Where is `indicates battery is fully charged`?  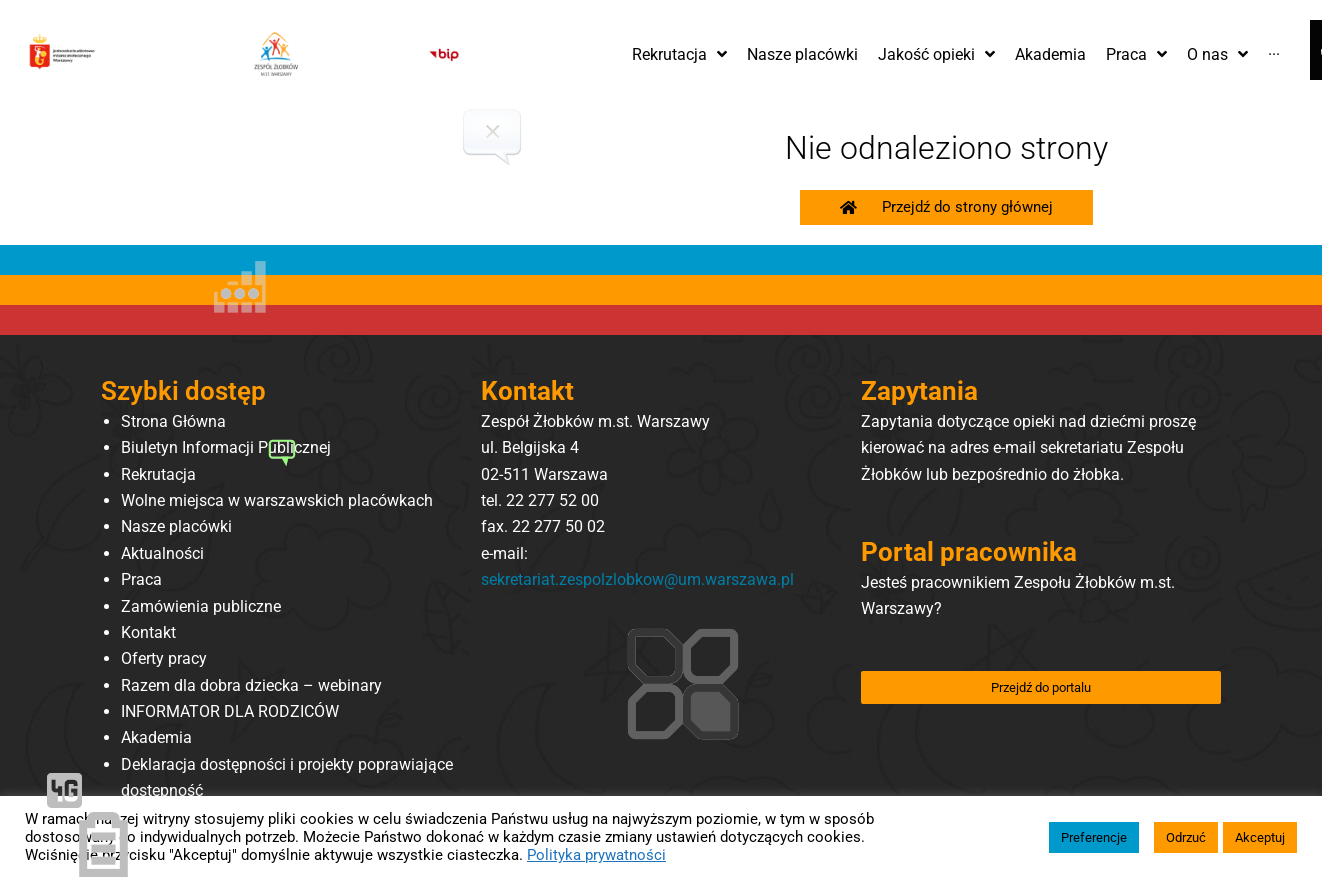 indicates battery is fully charged is located at coordinates (103, 844).